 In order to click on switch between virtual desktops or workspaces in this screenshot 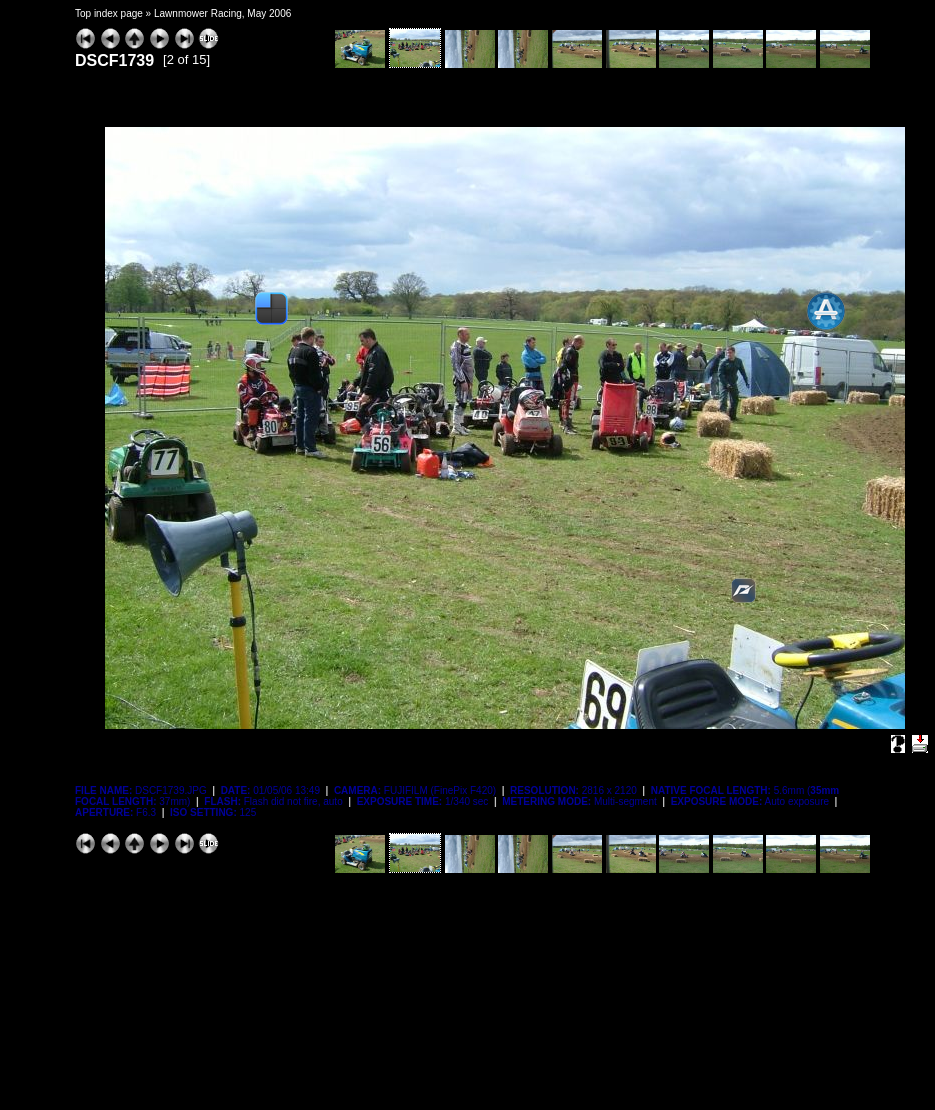, I will do `click(271, 308)`.